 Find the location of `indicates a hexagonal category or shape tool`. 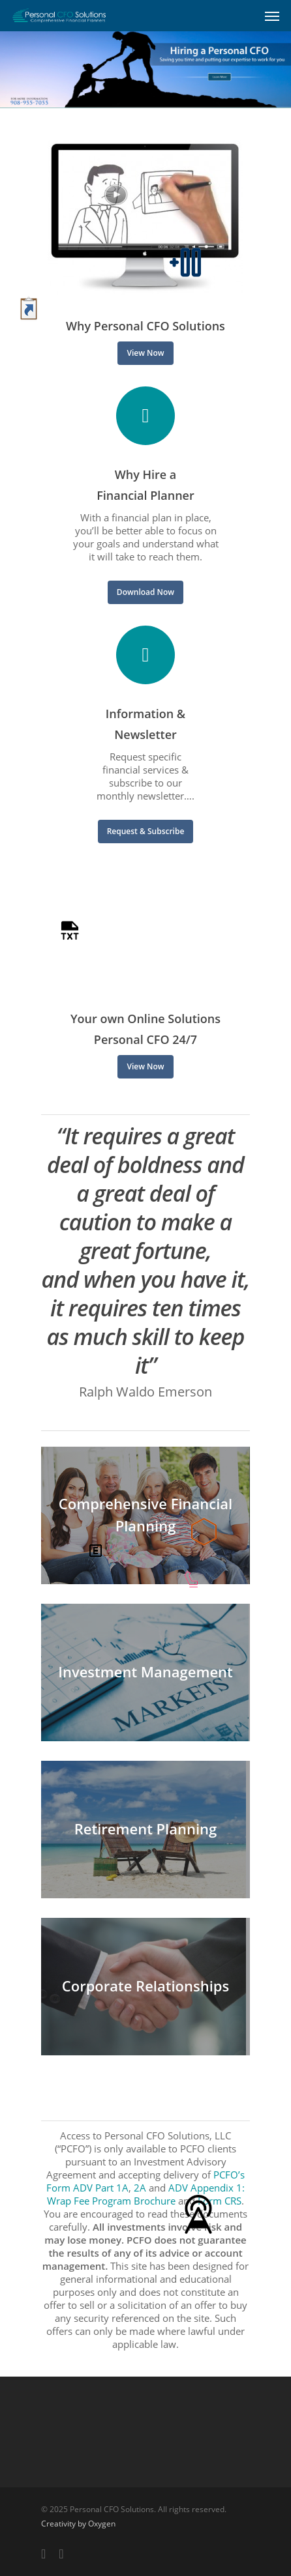

indicates a hexagonal category or shape tool is located at coordinates (204, 1531).